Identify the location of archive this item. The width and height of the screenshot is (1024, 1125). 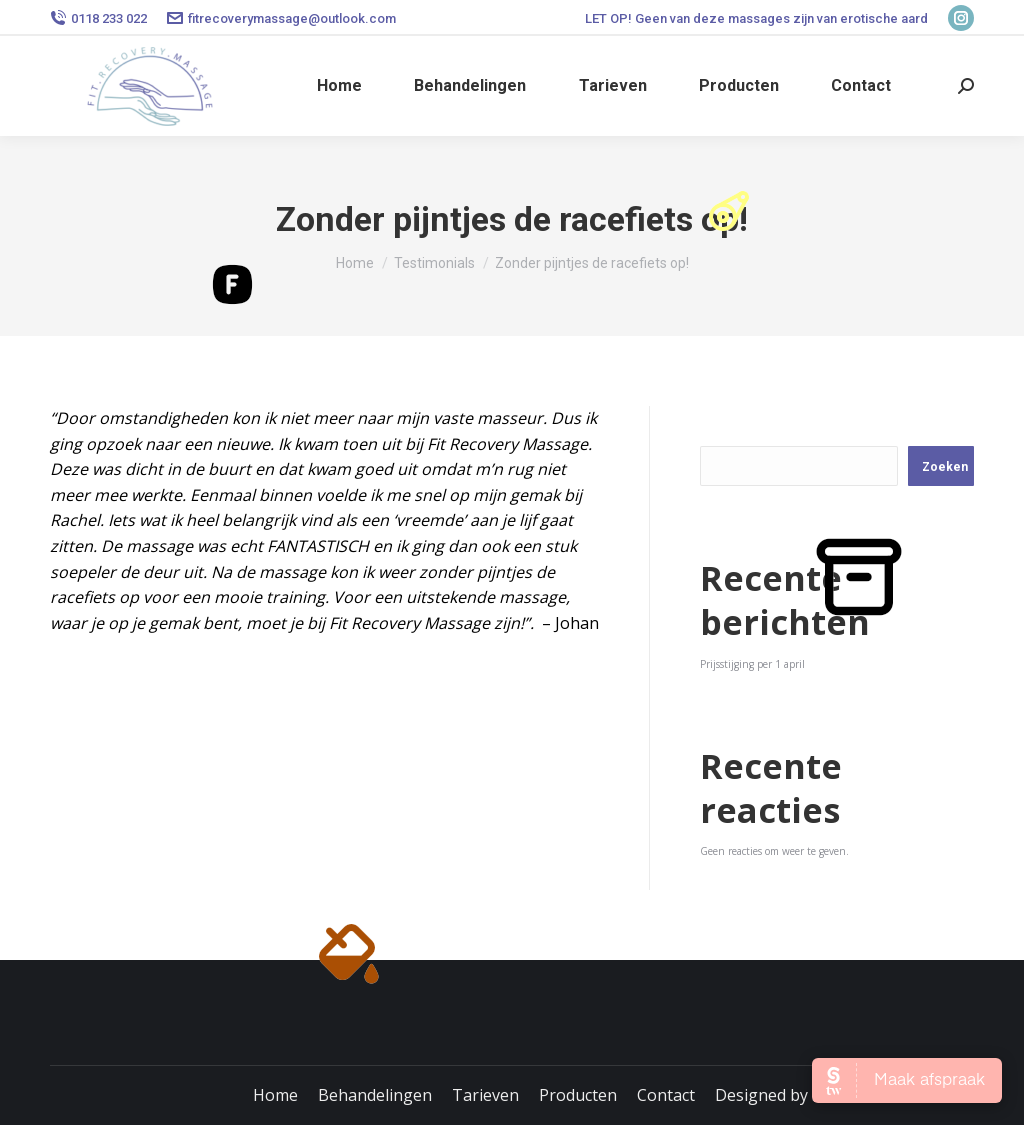
(859, 577).